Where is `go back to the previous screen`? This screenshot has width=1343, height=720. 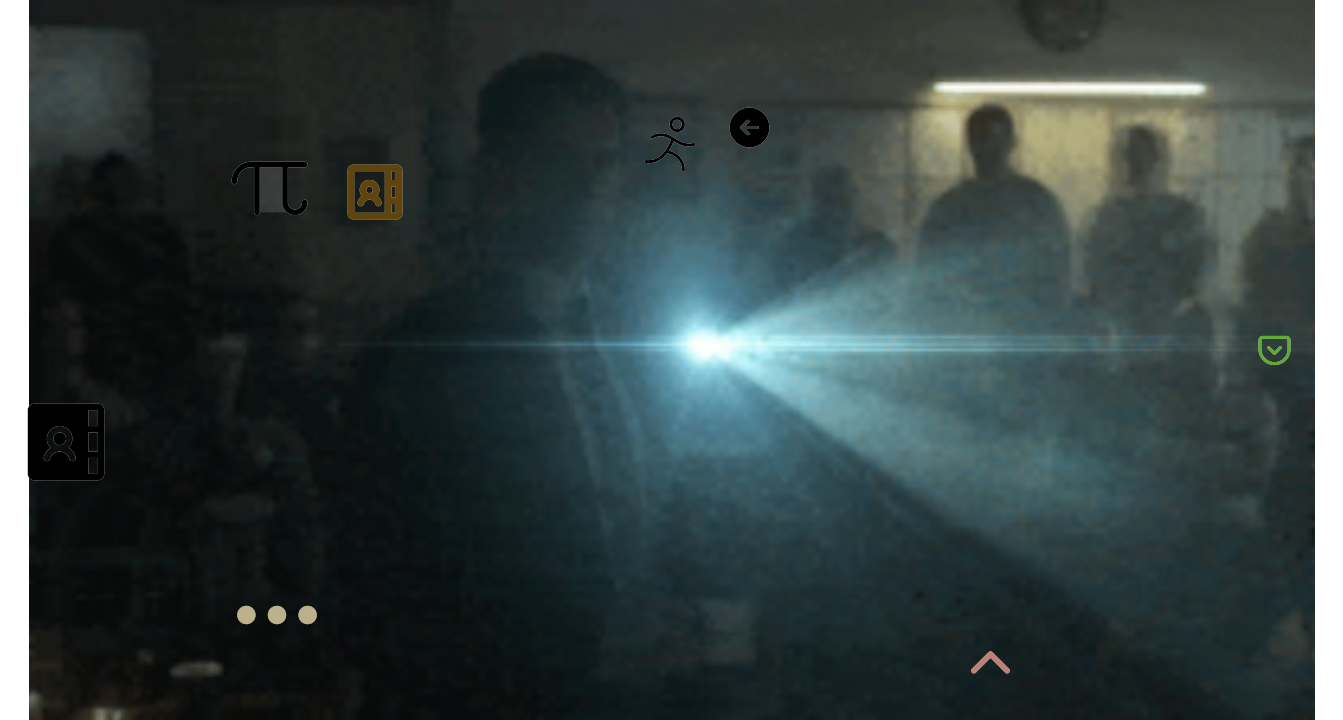
go back to the previous screen is located at coordinates (749, 127).